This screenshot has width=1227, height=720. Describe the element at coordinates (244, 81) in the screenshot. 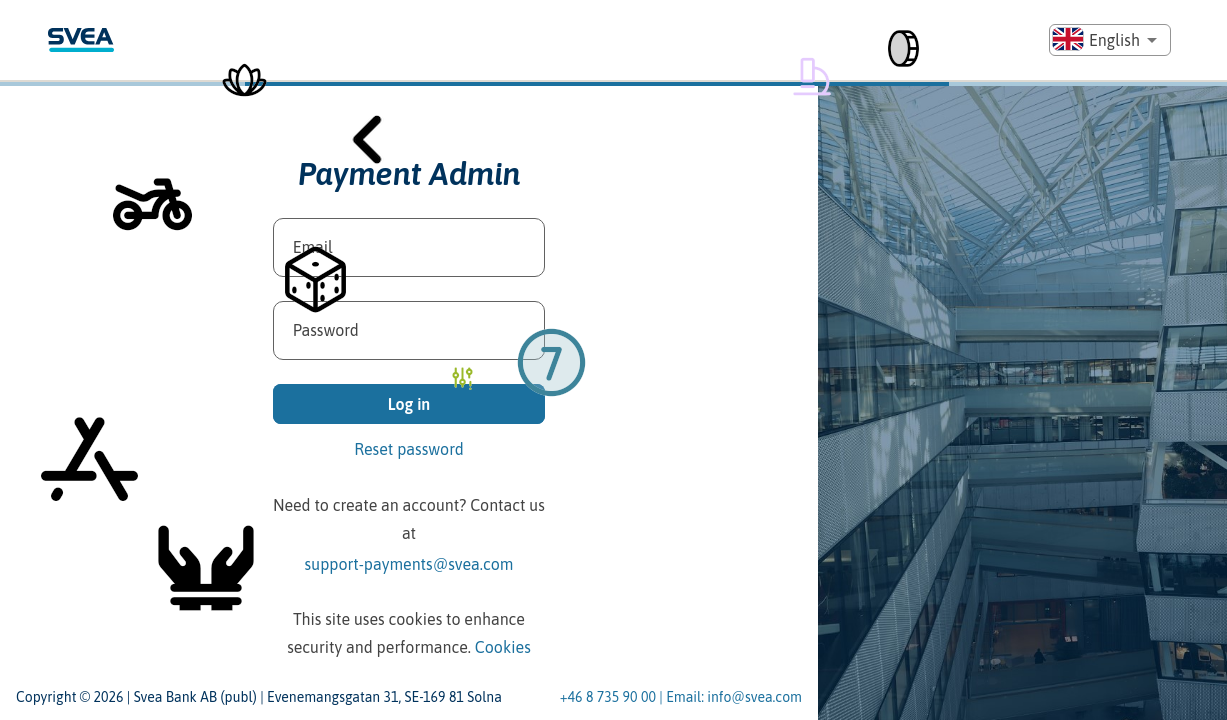

I see `access meditation or mindfulness features` at that location.